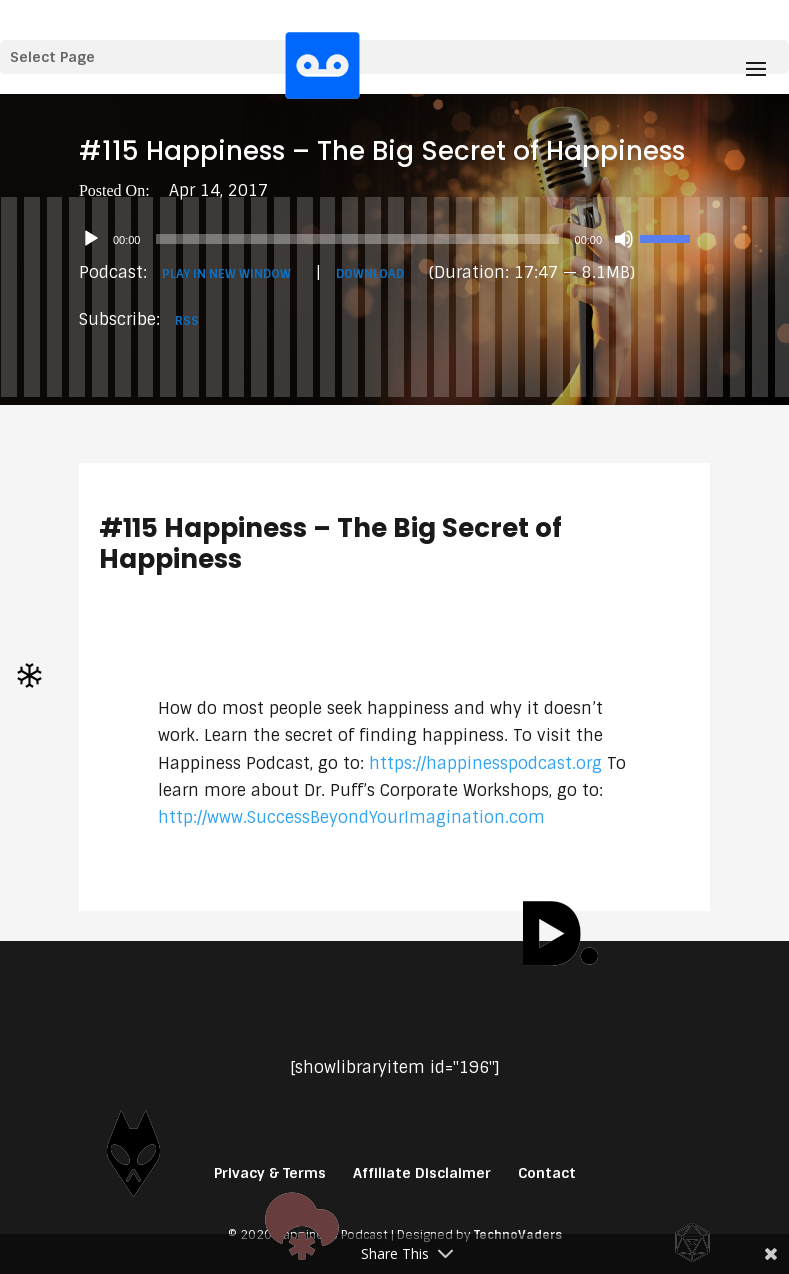  I want to click on launch Foundry Virtual Tabletop application, so click(692, 1242).